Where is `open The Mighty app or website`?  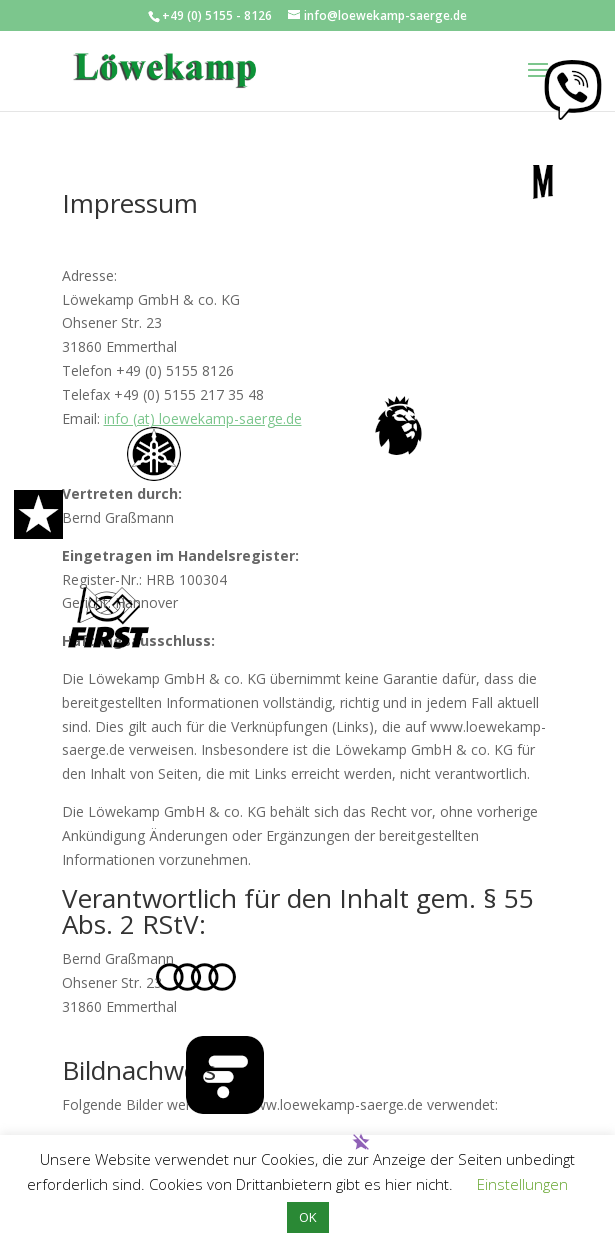 open The Mighty app or website is located at coordinates (543, 182).